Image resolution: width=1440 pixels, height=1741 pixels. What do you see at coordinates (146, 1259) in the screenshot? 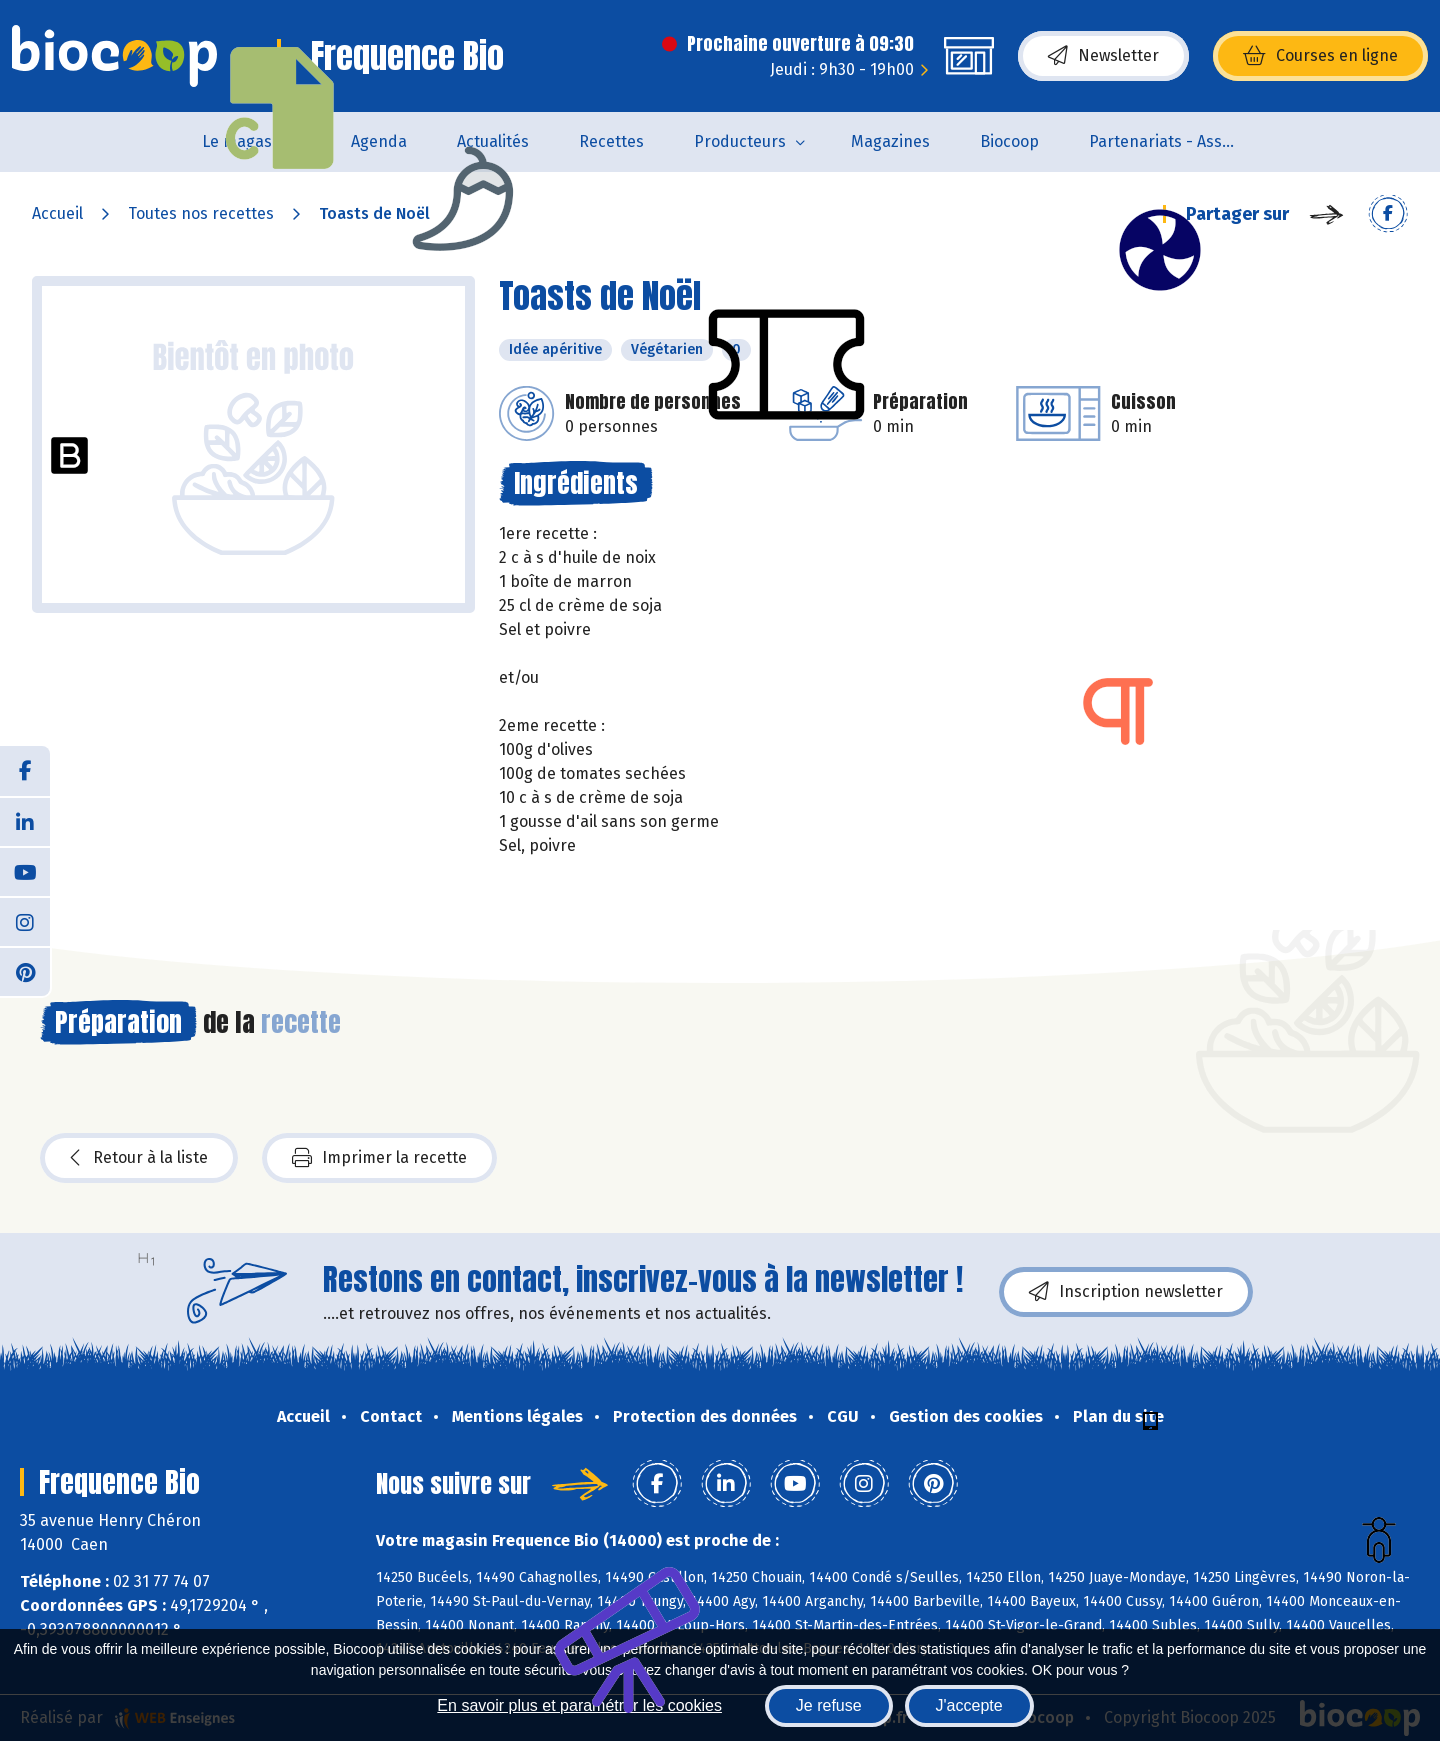
I see `format text as heading level 1` at bounding box center [146, 1259].